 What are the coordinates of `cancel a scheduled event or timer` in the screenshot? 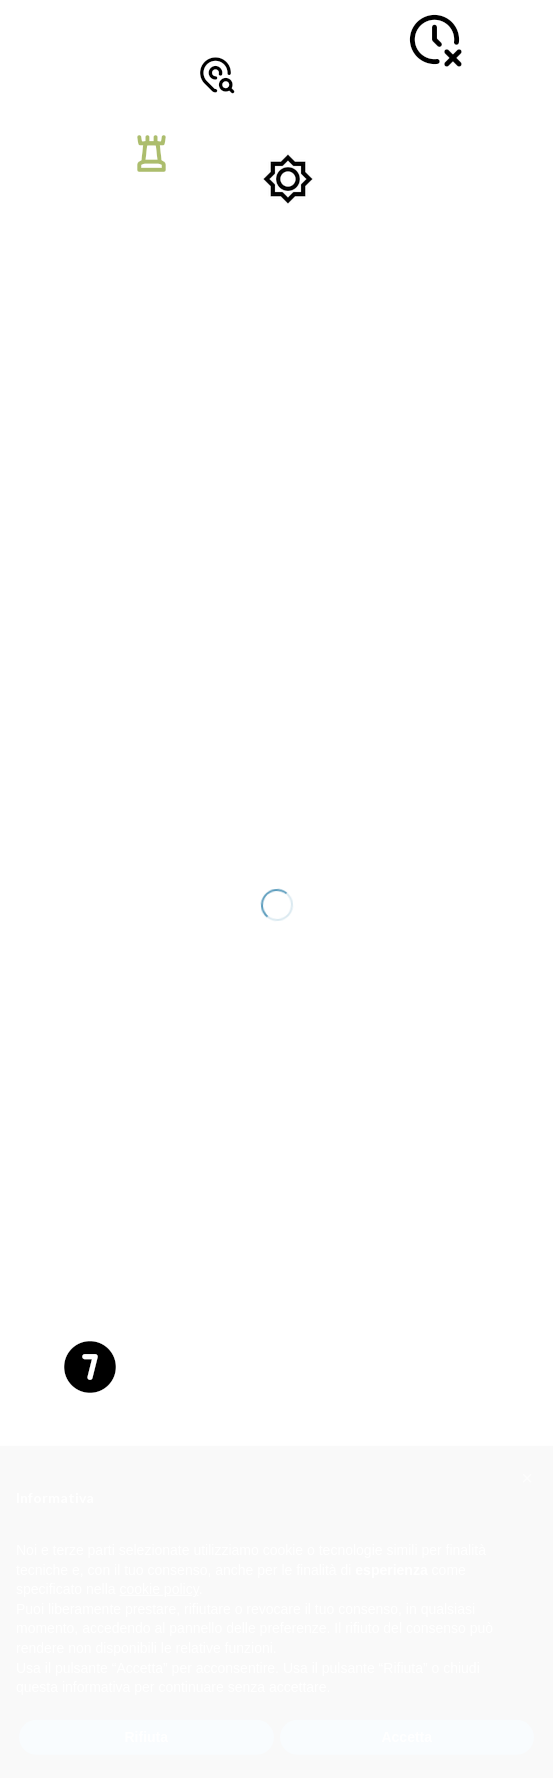 It's located at (434, 39).